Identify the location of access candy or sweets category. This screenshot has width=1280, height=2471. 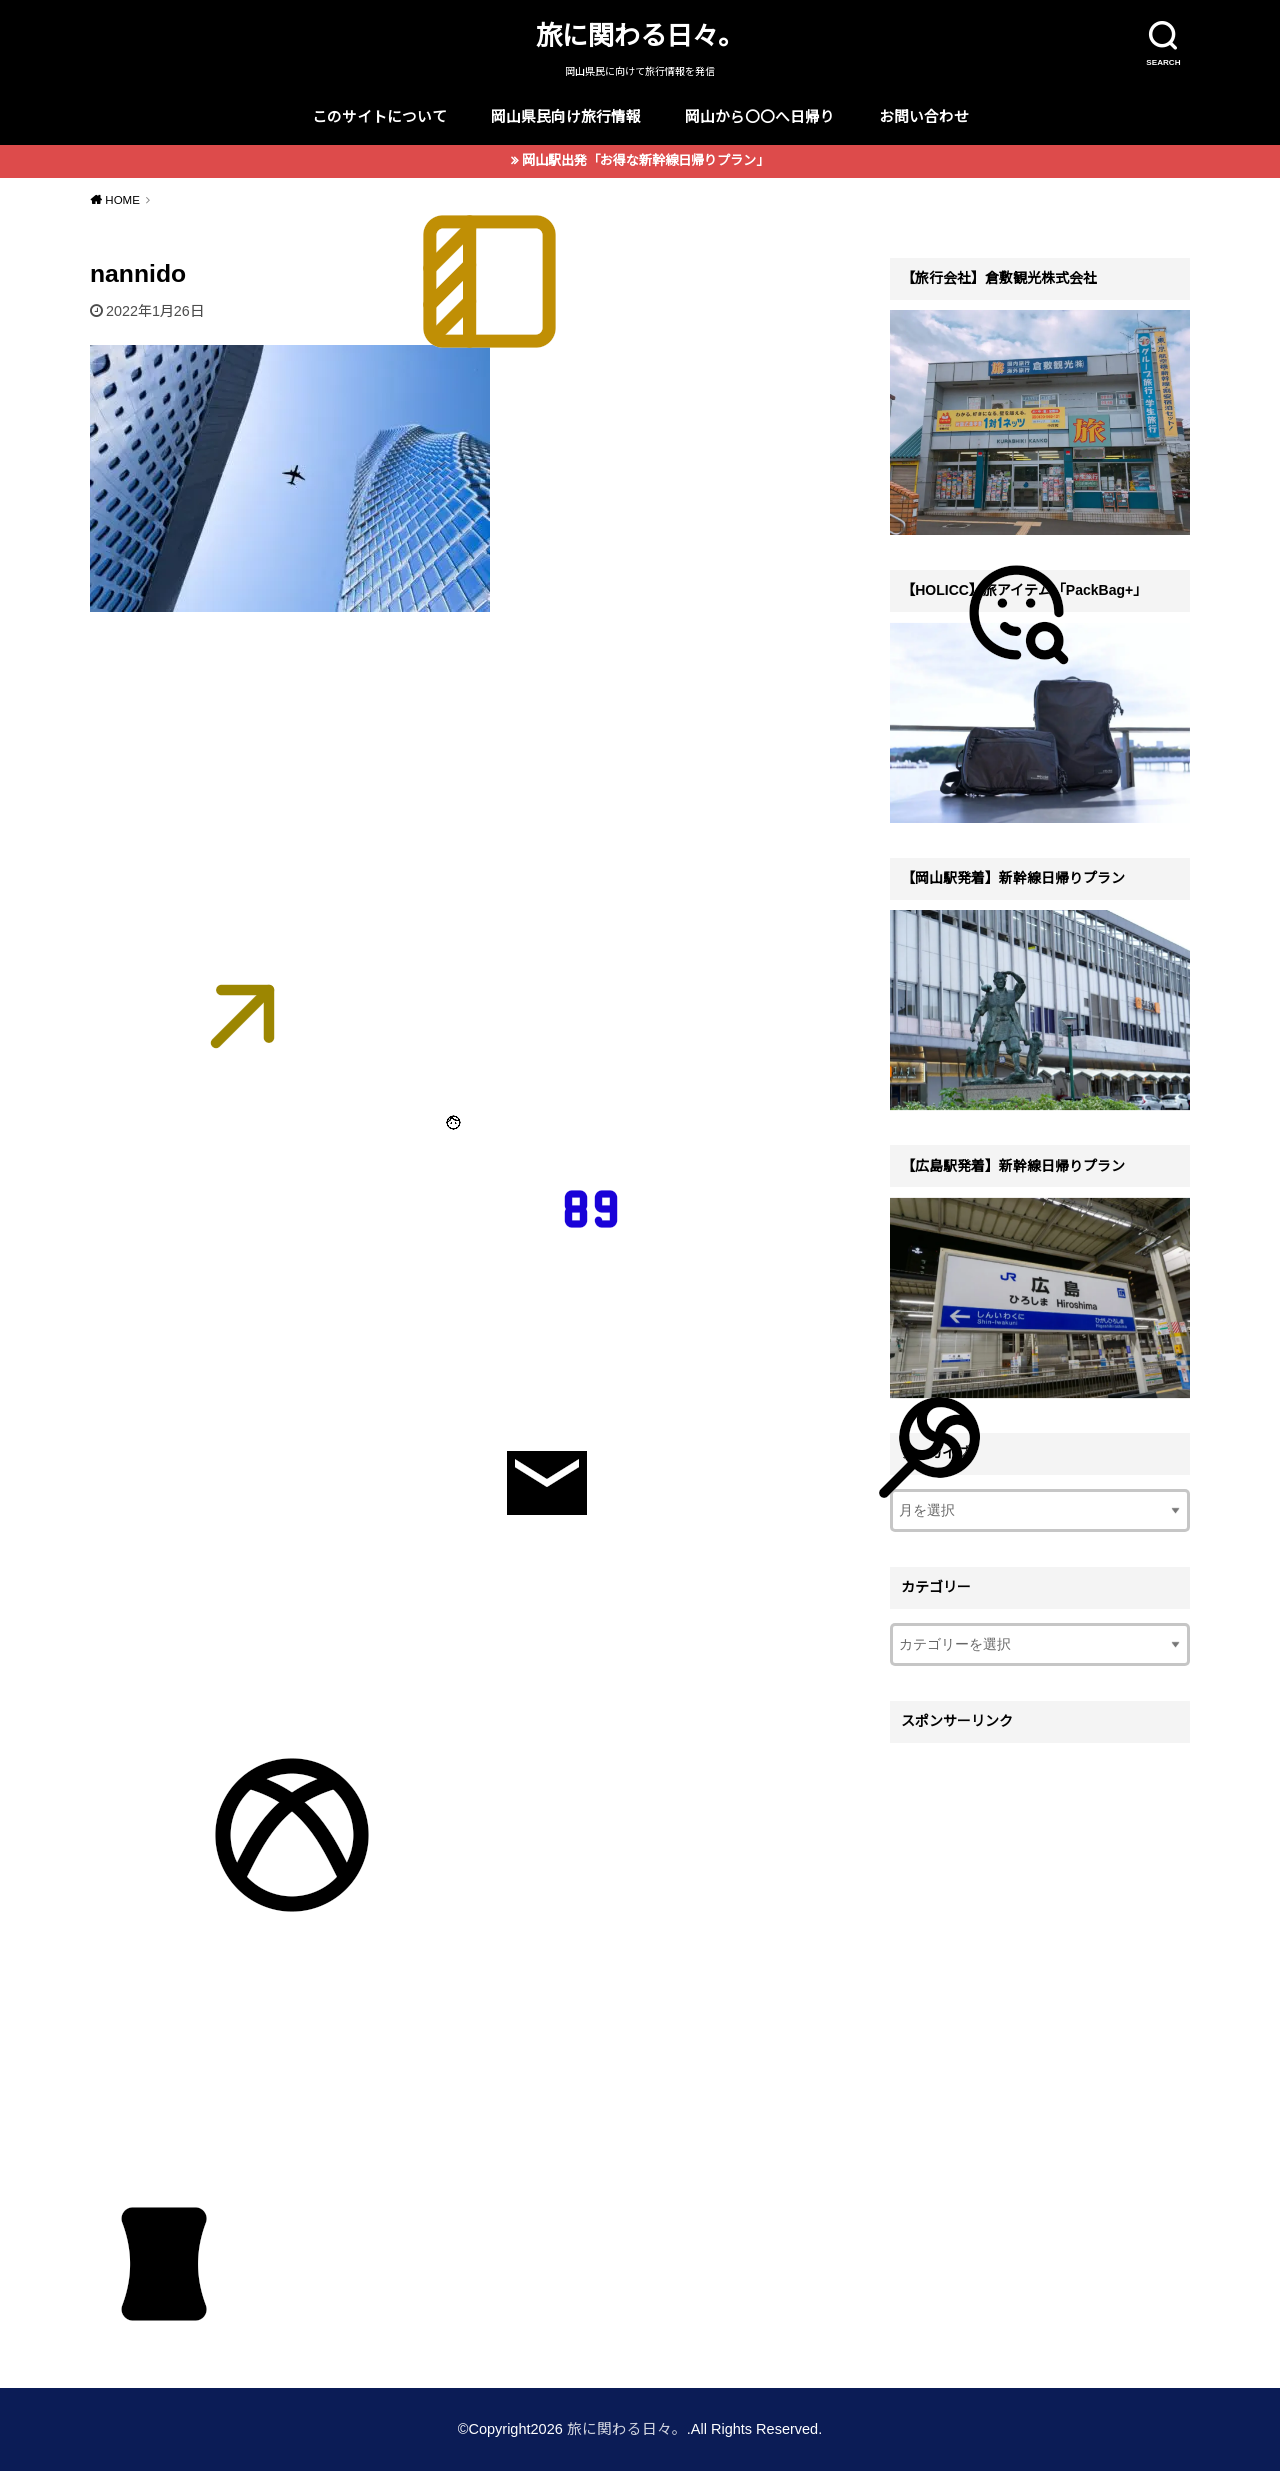
(929, 1447).